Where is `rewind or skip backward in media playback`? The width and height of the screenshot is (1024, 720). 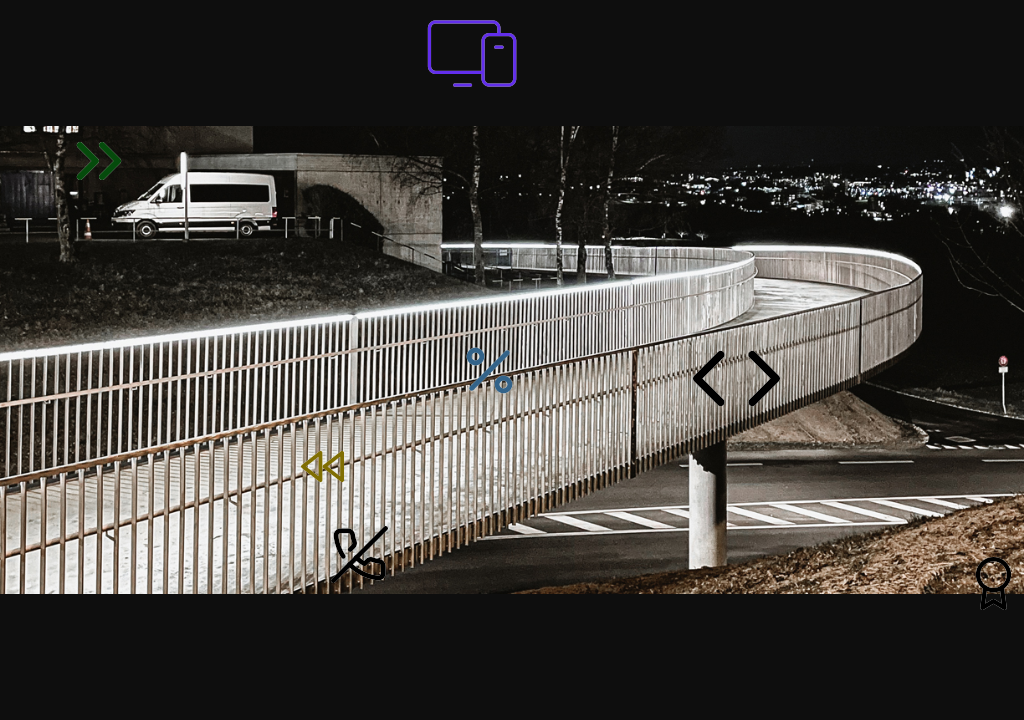 rewind or skip backward in media playback is located at coordinates (322, 466).